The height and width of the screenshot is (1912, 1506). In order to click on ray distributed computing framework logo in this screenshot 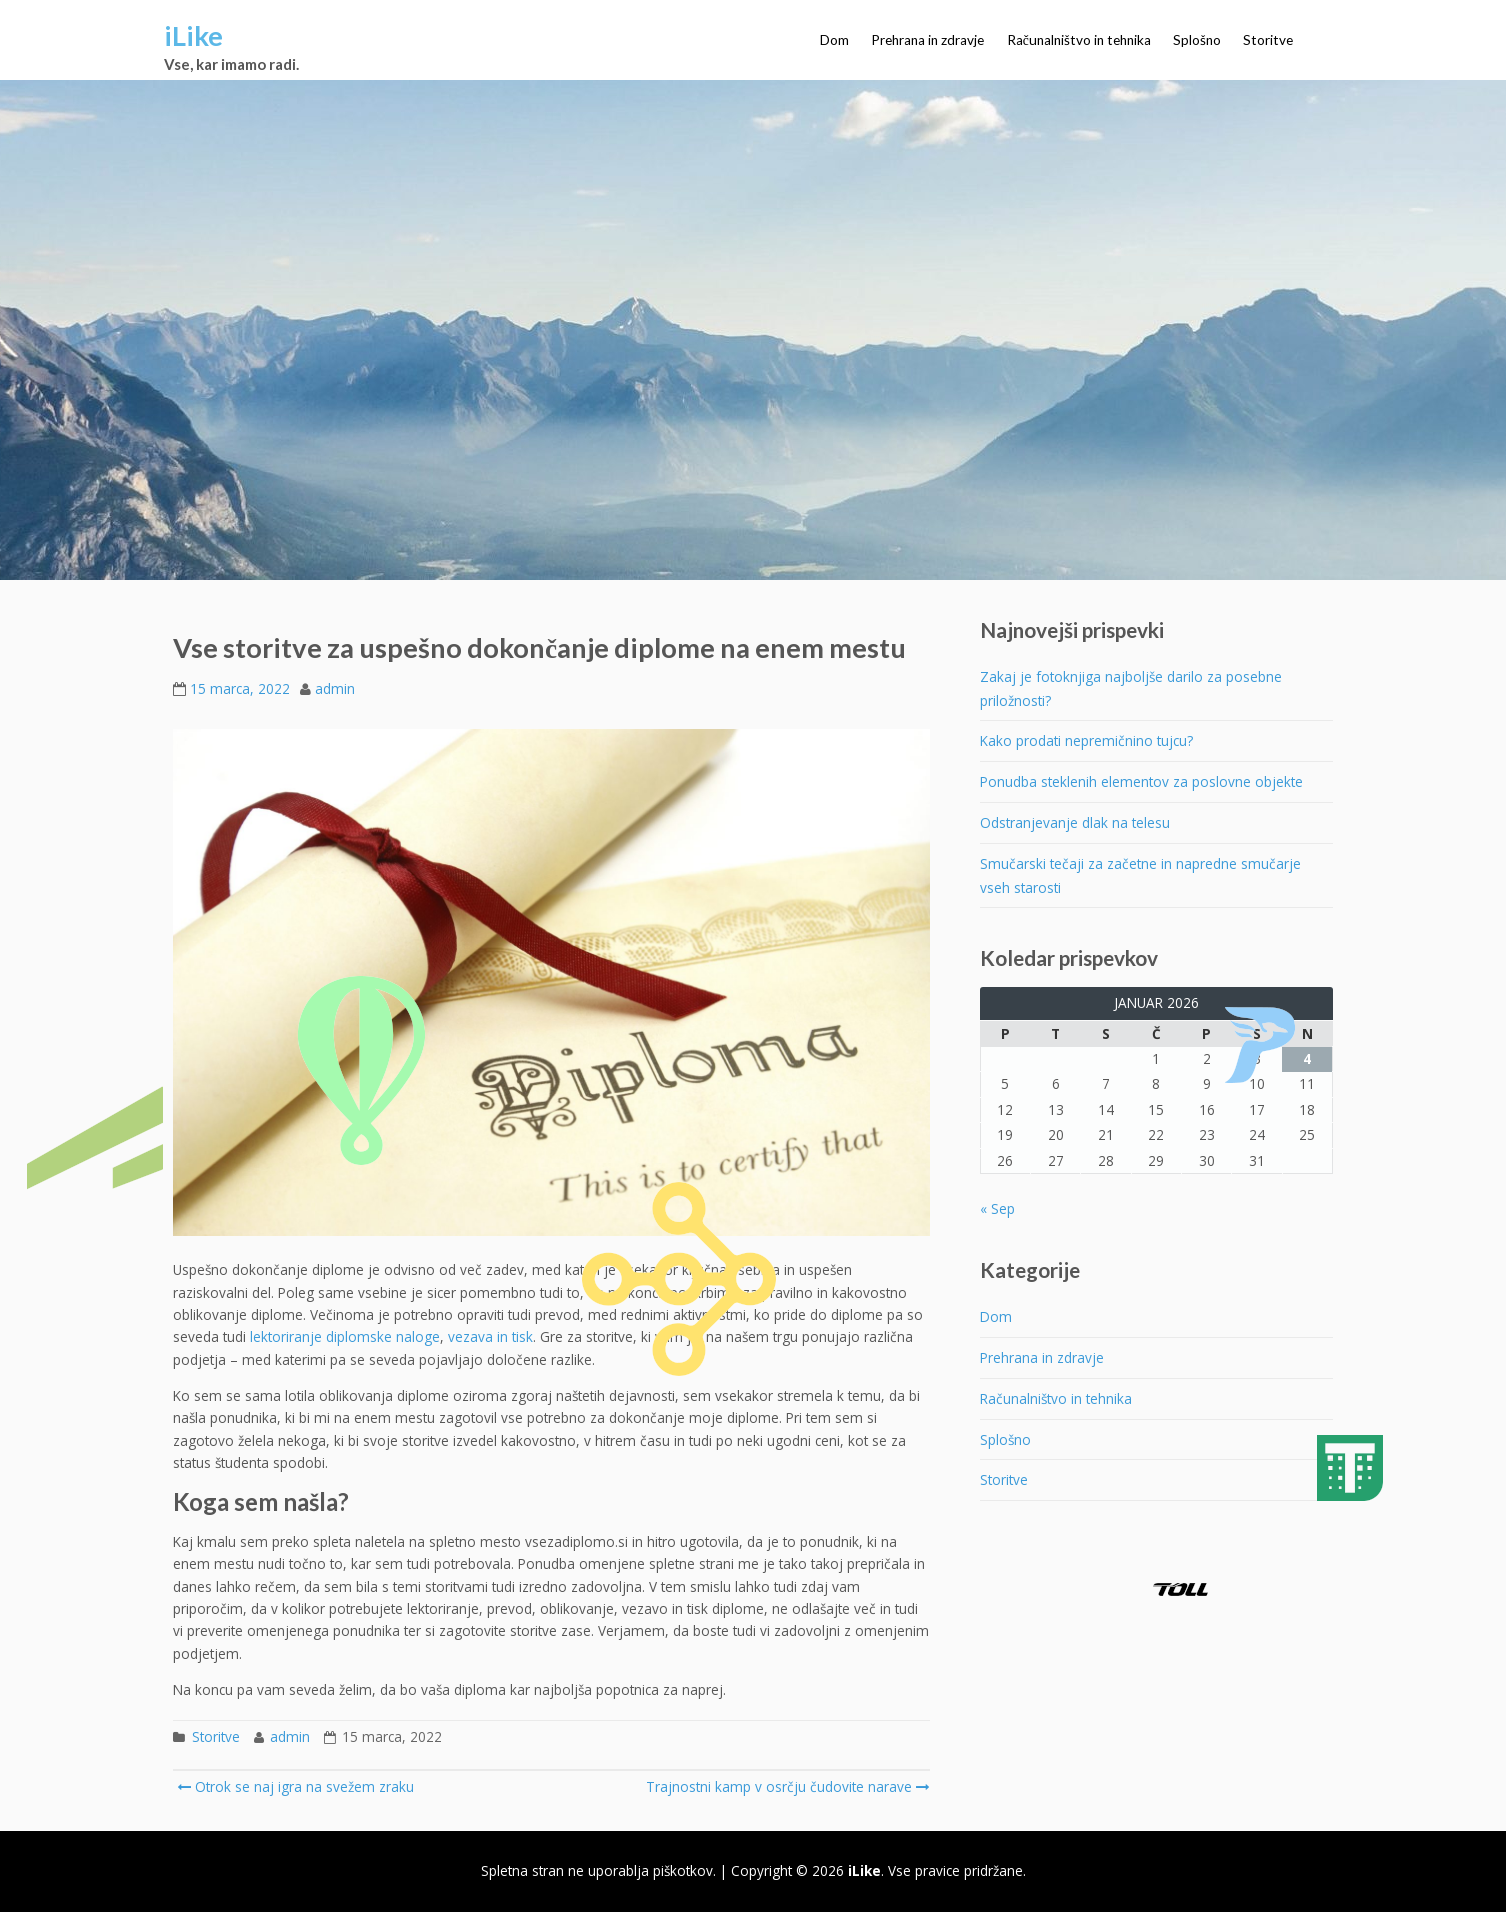, I will do `click(679, 1279)`.